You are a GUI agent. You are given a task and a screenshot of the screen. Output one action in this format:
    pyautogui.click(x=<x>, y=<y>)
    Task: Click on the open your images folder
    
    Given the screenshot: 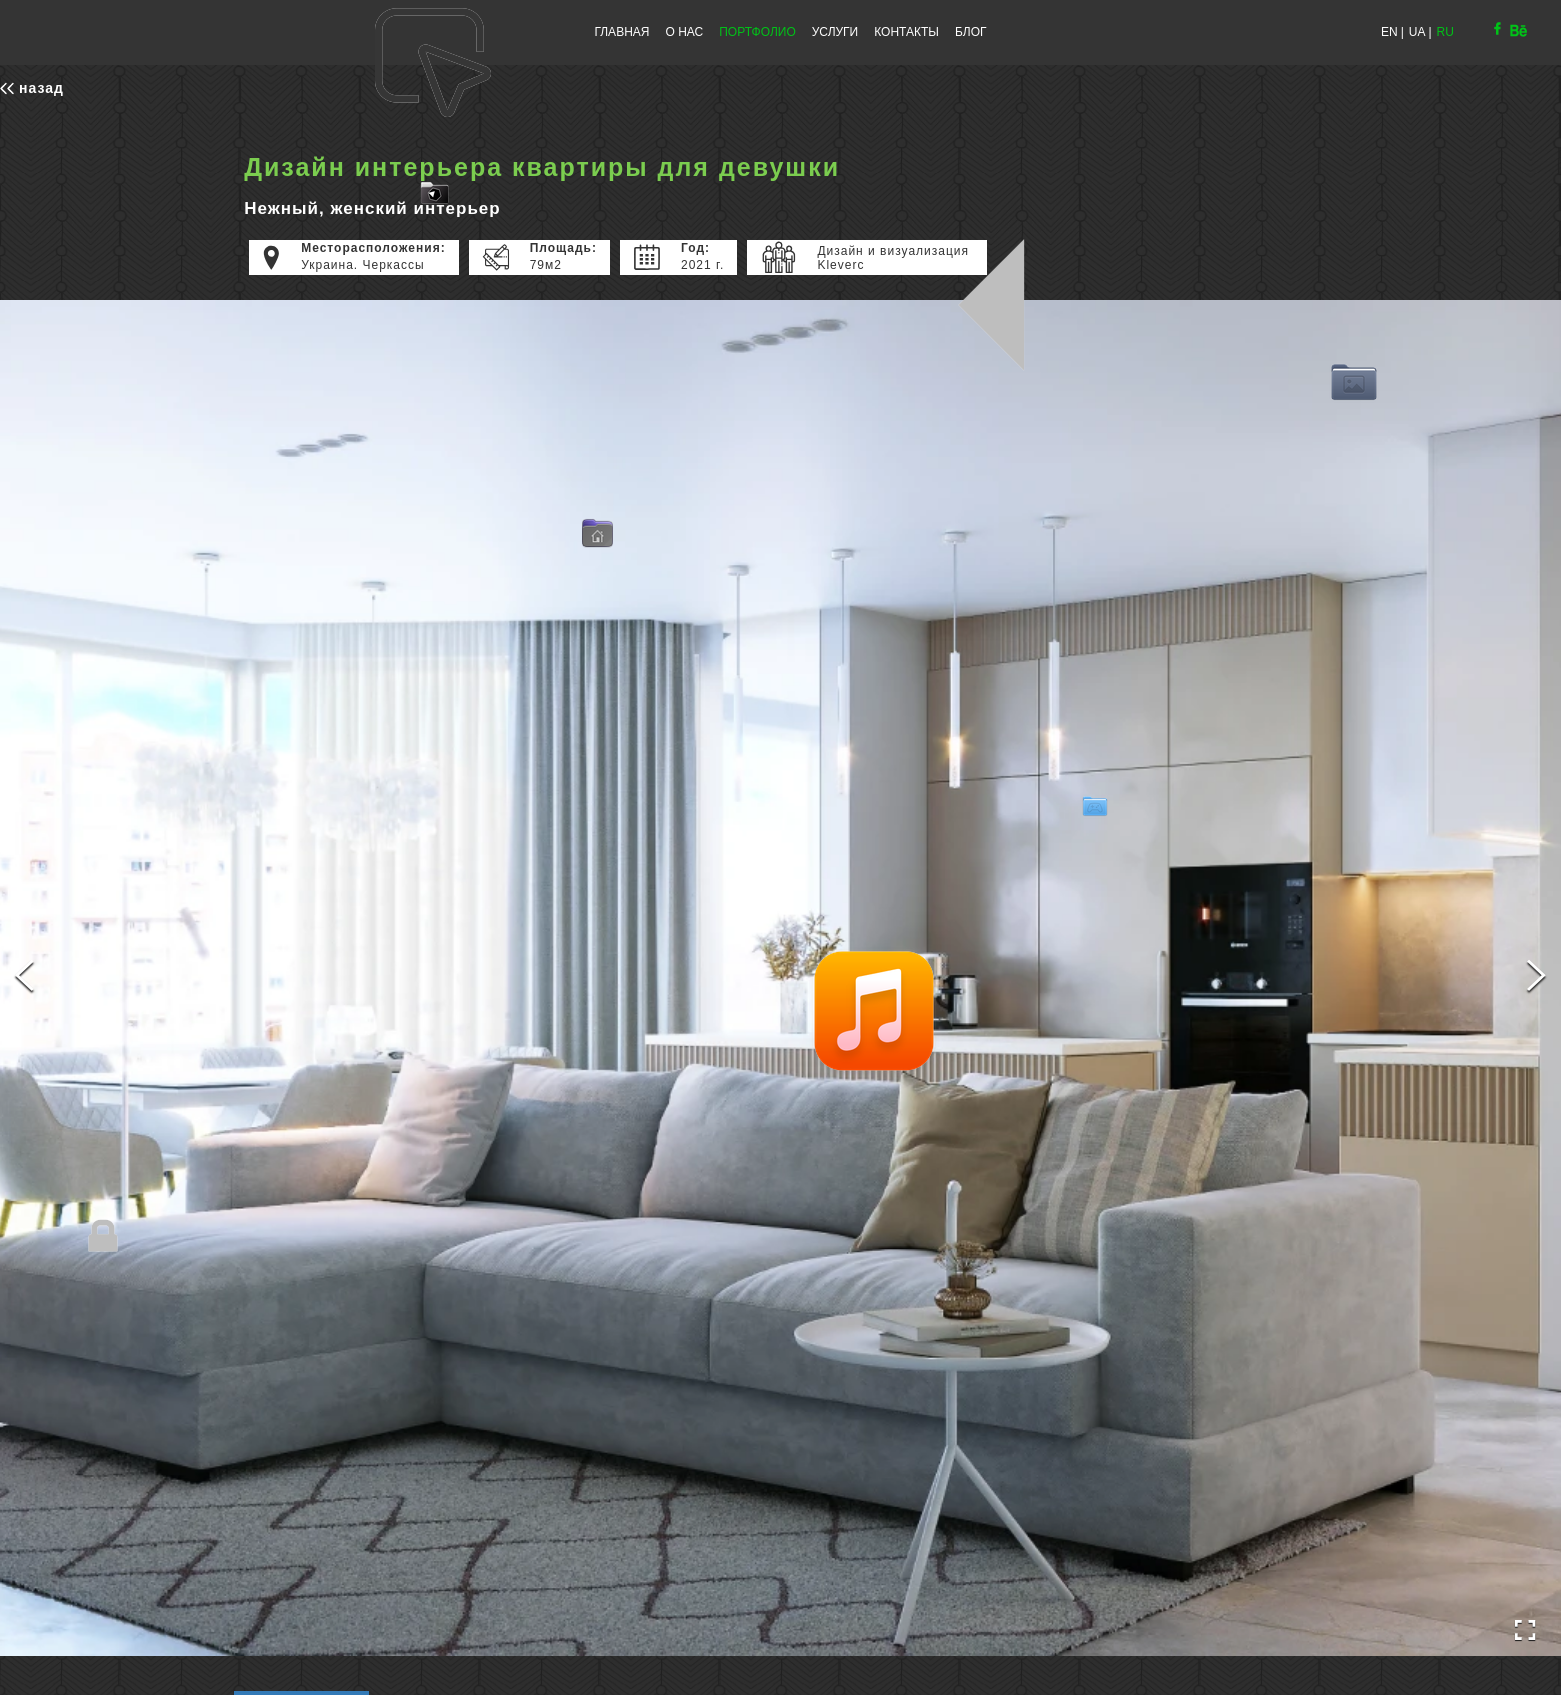 What is the action you would take?
    pyautogui.click(x=1354, y=382)
    